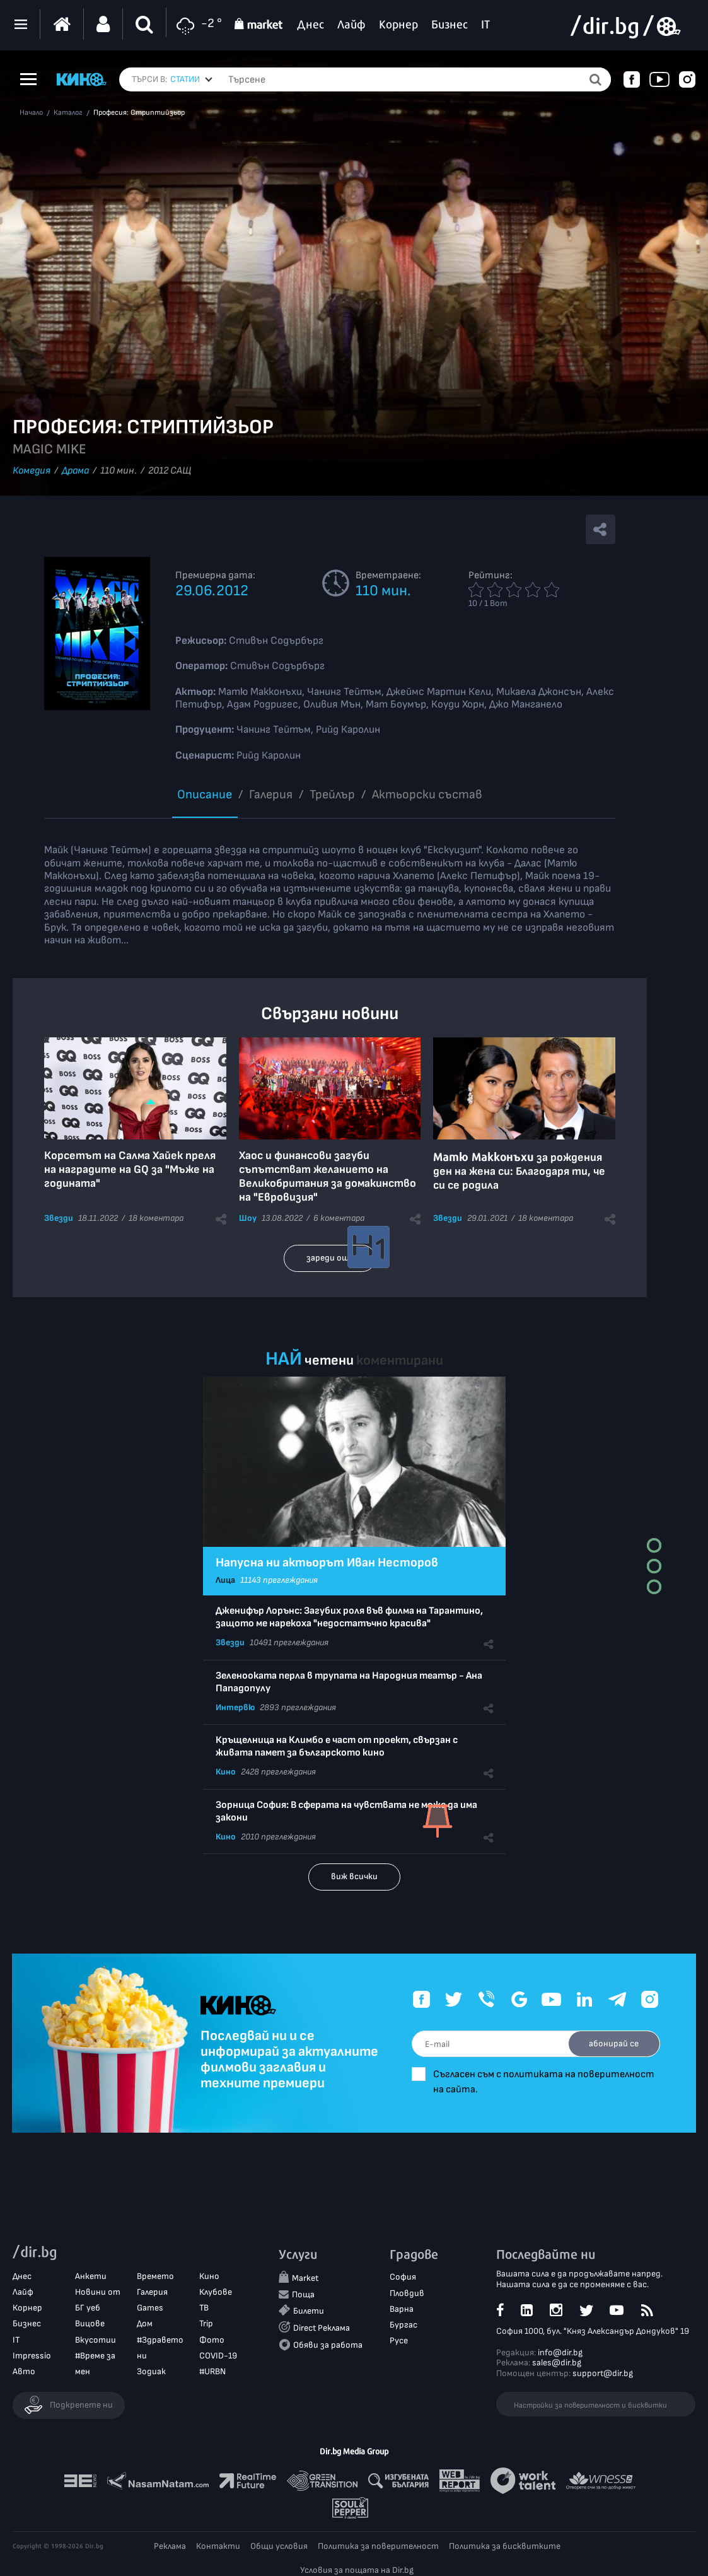 This screenshot has width=708, height=2576. Describe the element at coordinates (654, 1566) in the screenshot. I see `open more options menu` at that location.